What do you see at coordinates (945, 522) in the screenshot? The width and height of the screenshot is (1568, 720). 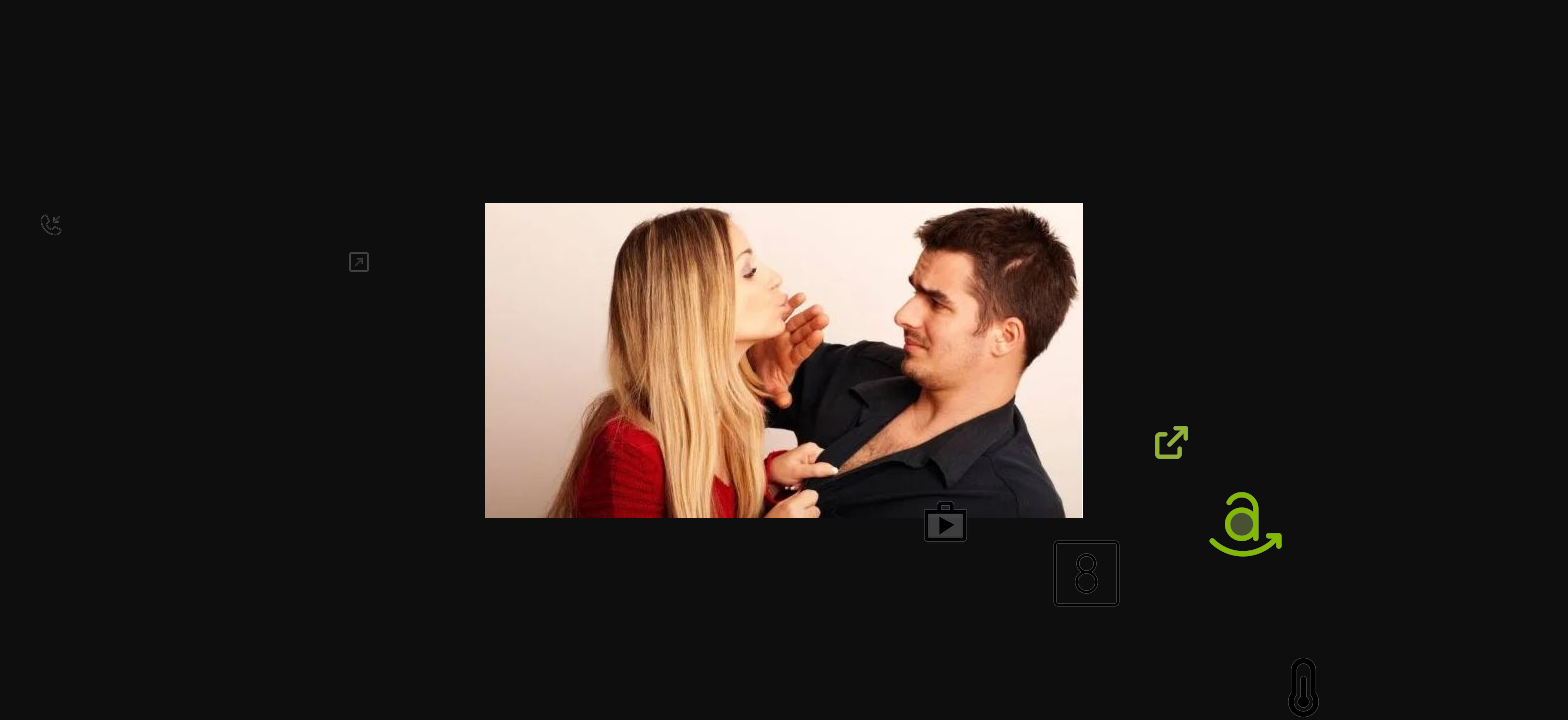 I see `open the app store or marketplace` at bounding box center [945, 522].